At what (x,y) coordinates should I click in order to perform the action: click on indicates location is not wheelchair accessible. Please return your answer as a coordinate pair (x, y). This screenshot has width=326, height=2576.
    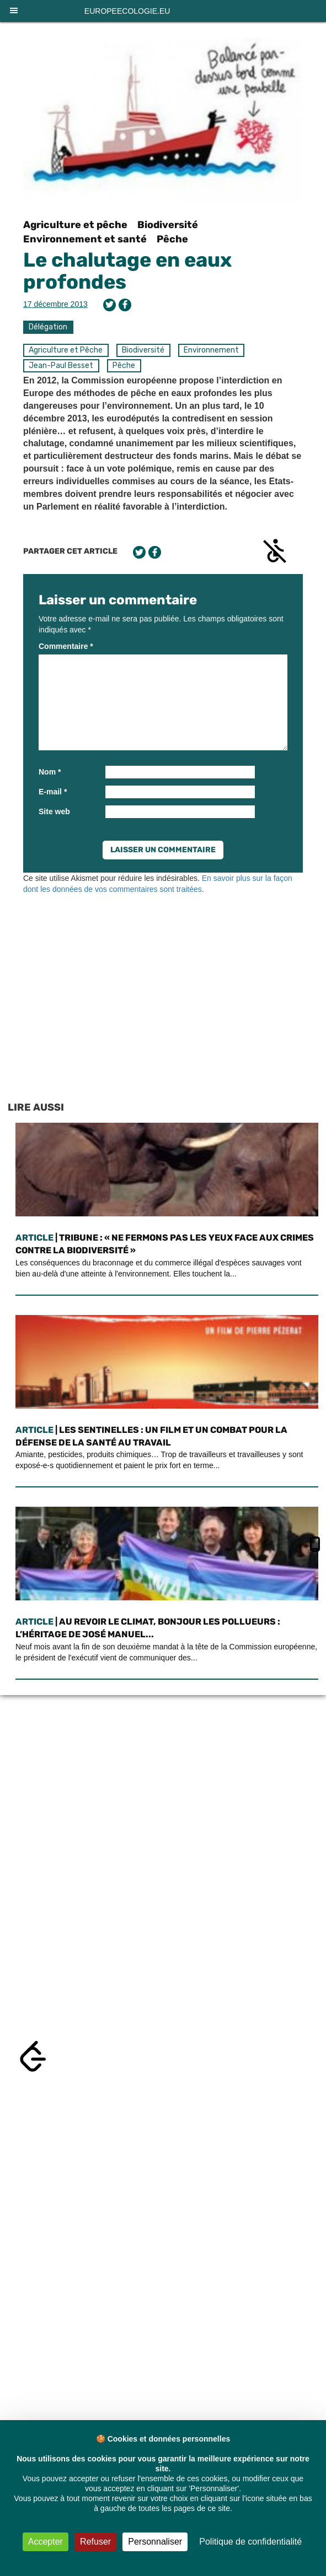
    Looking at the image, I should click on (275, 550).